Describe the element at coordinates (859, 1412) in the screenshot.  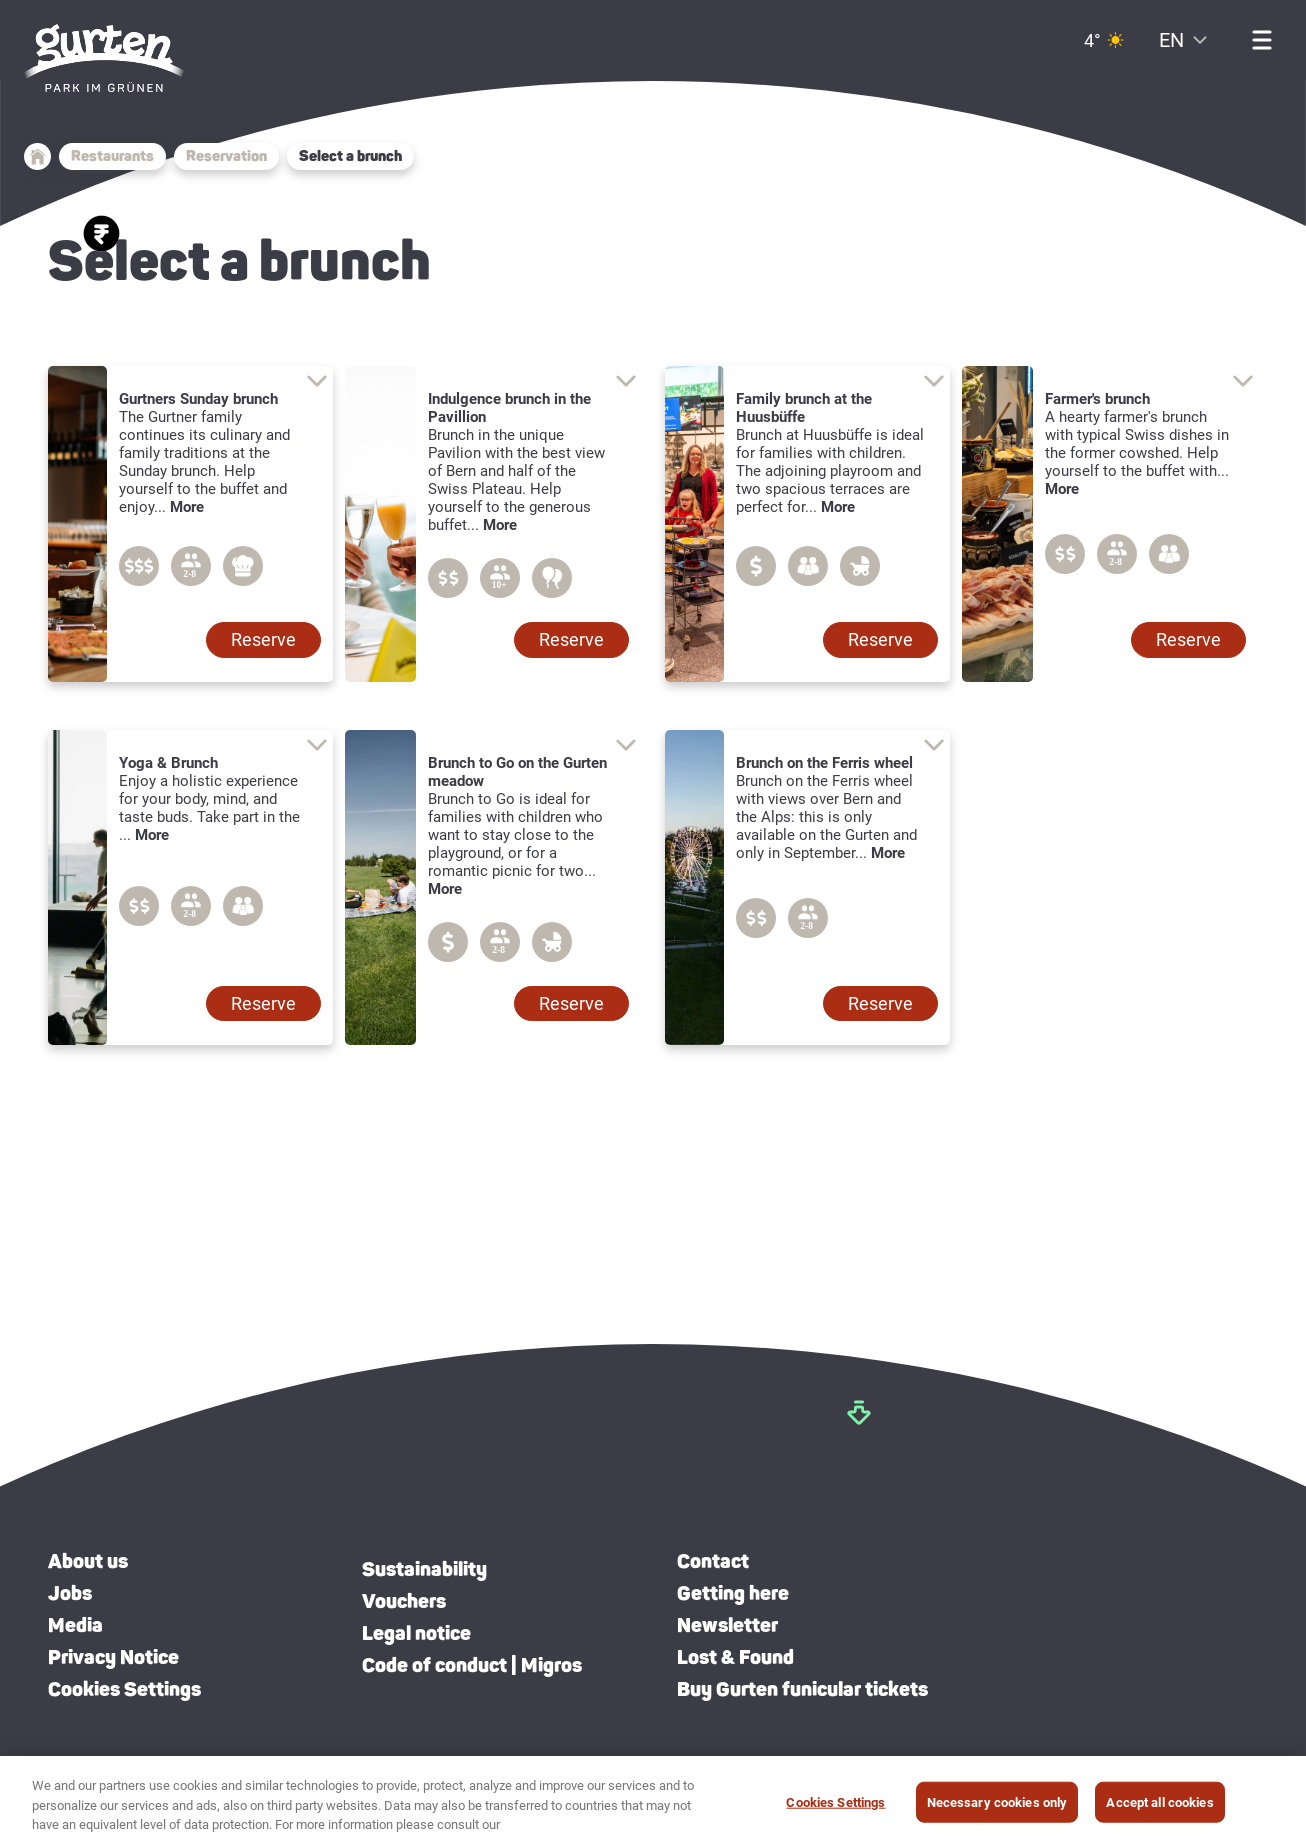
I see `download file to device` at that location.